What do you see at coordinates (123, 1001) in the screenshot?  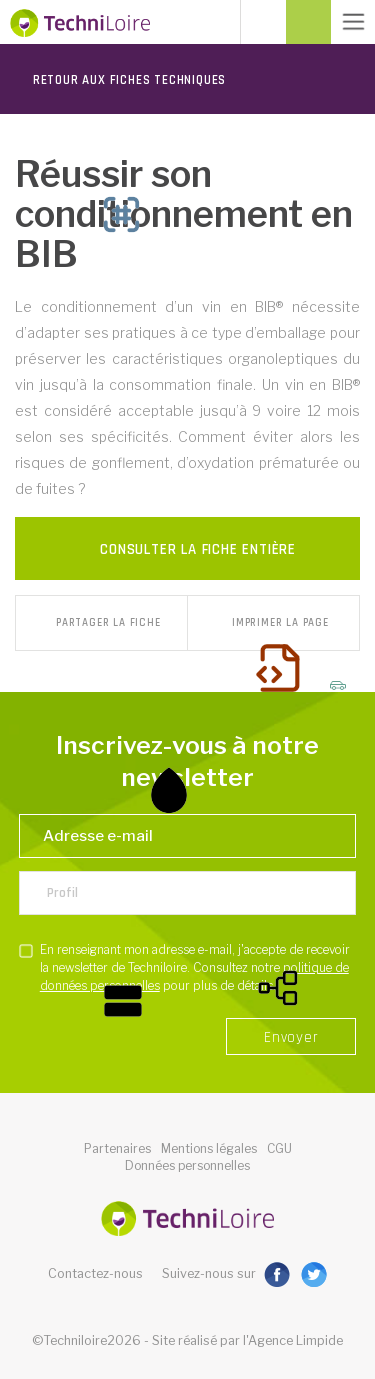 I see `switch to row layout view` at bounding box center [123, 1001].